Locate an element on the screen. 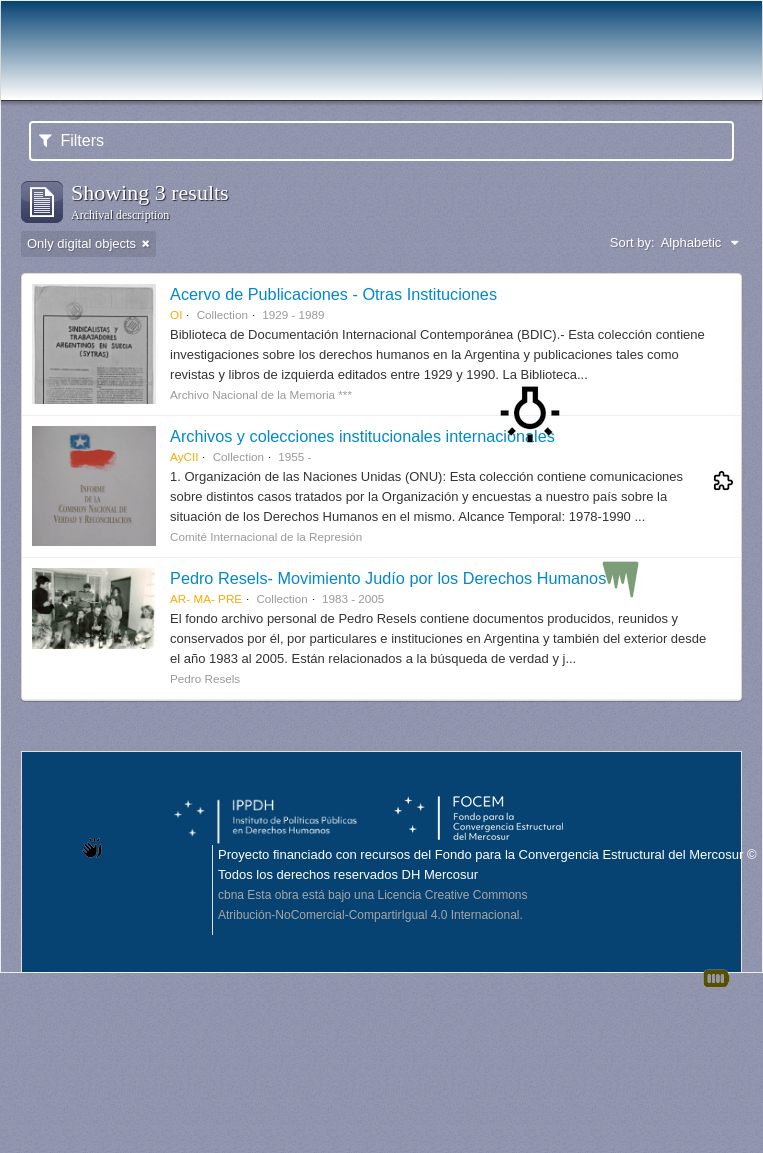 The height and width of the screenshot is (1153, 763). applaud or react with appreciation is located at coordinates (92, 848).